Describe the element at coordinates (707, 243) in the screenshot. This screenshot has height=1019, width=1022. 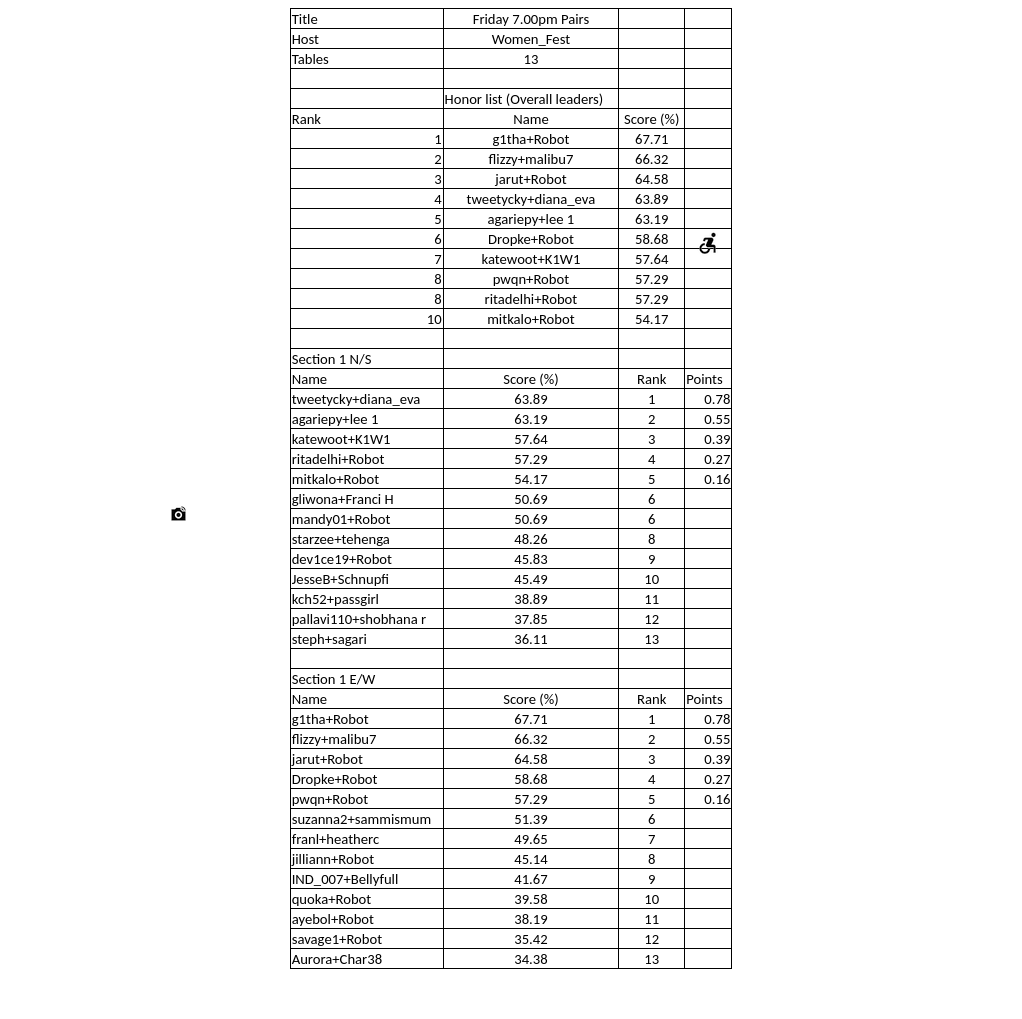
I see `indicates wheelchair accessibility available` at that location.